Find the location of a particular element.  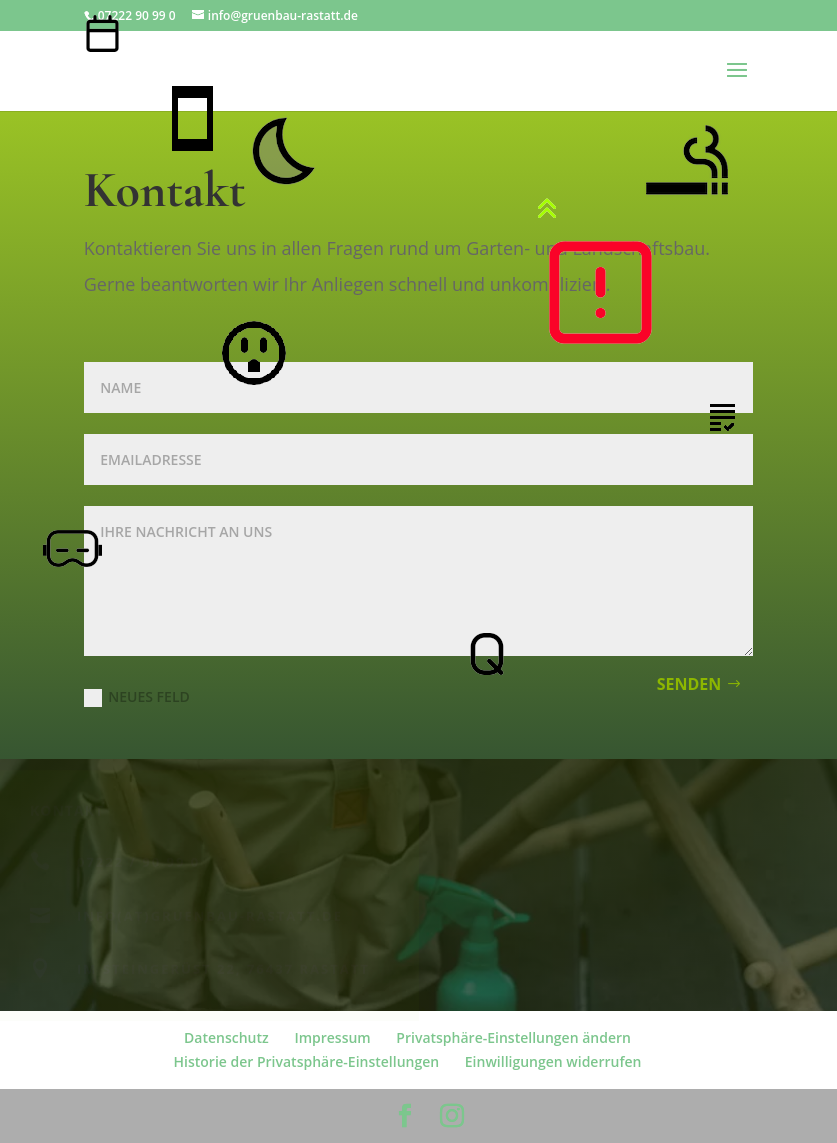

electrical outlet or power socket indicator is located at coordinates (254, 353).